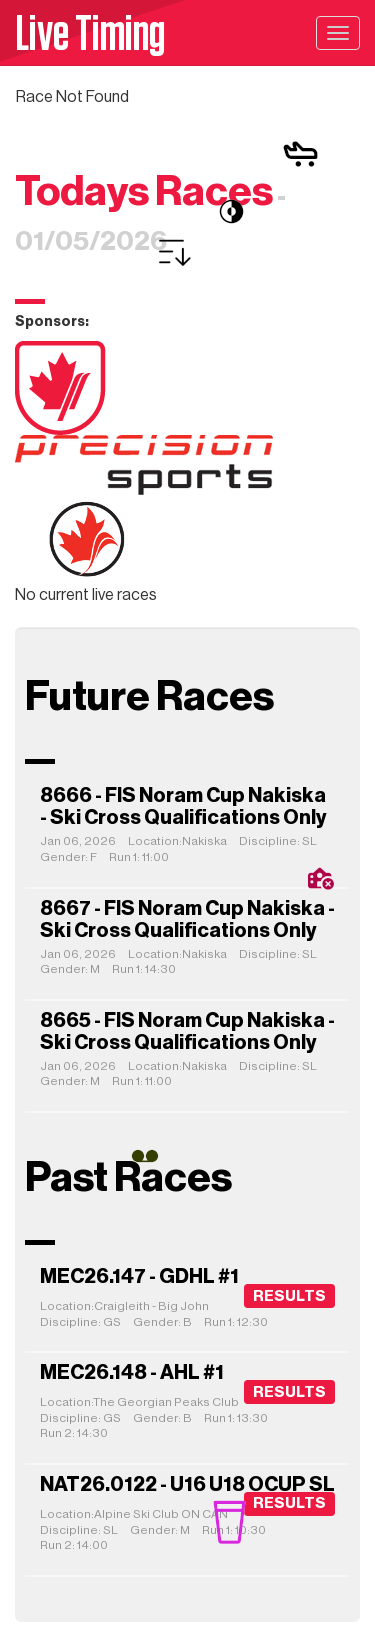 The image size is (375, 1642). What do you see at coordinates (231, 211) in the screenshot?
I see `toggle invert colors mode` at bounding box center [231, 211].